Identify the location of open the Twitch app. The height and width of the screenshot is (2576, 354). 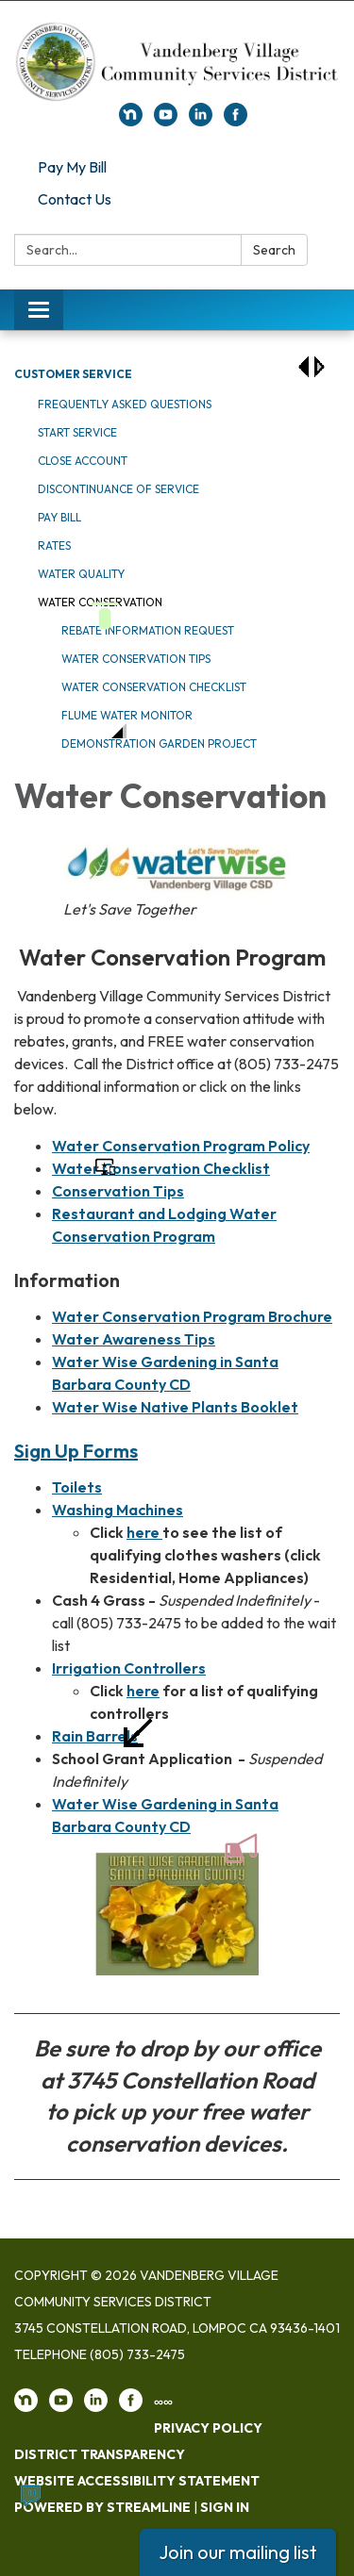
(30, 2494).